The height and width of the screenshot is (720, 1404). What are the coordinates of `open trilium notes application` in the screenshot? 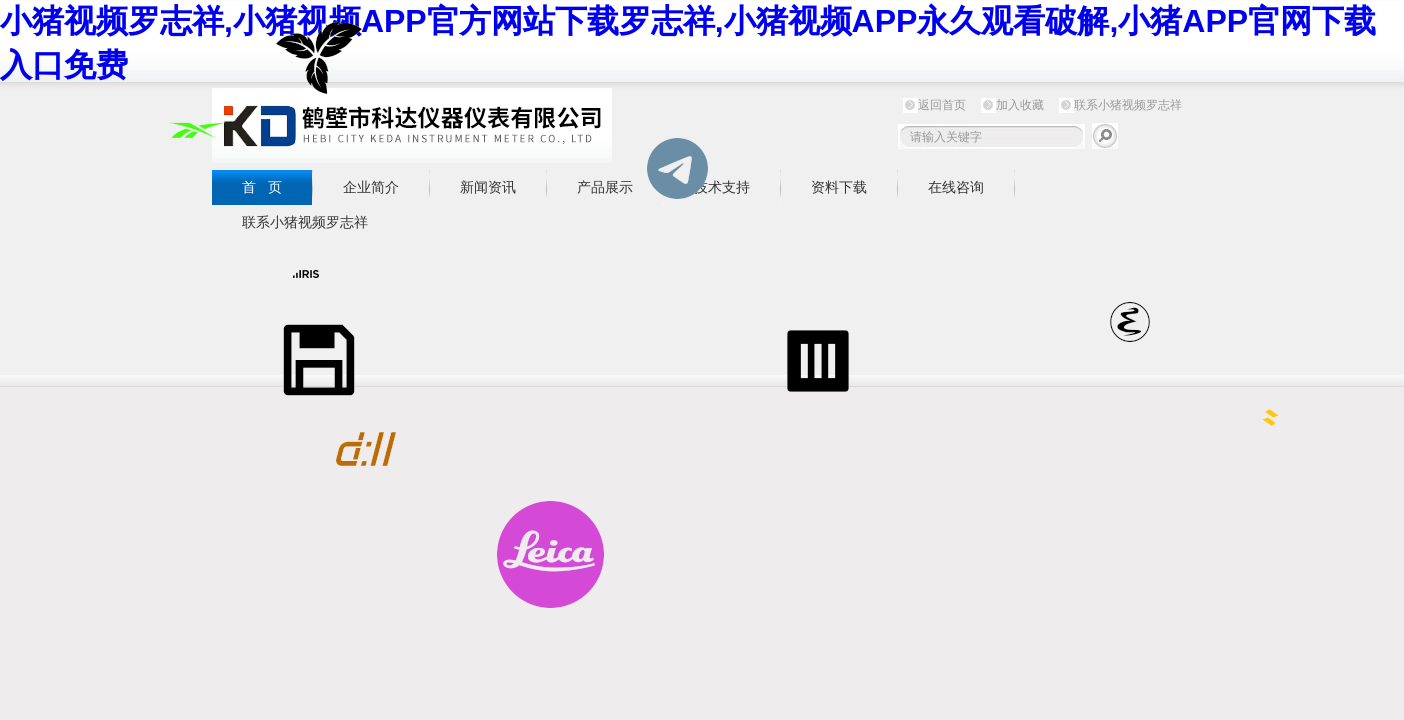 It's located at (319, 58).